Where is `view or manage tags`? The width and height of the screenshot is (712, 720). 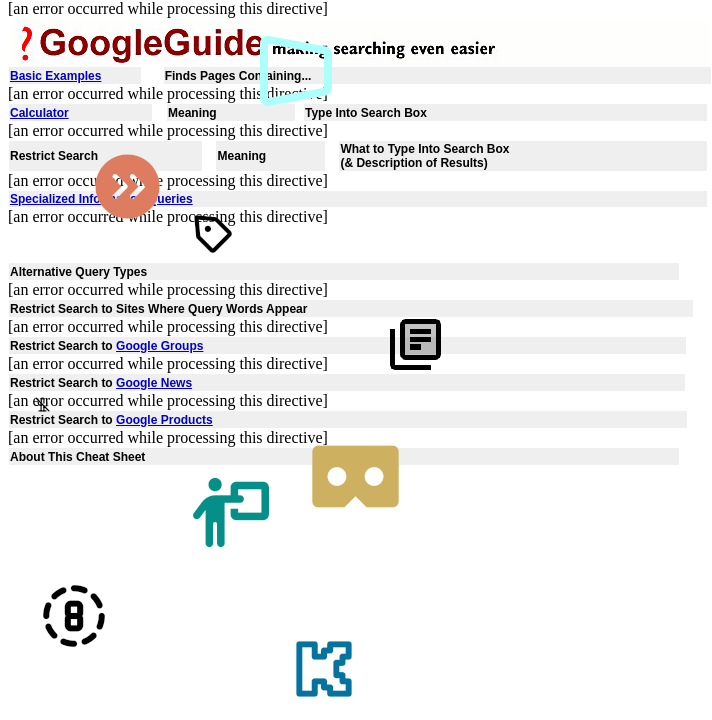
view or manage tags is located at coordinates (211, 232).